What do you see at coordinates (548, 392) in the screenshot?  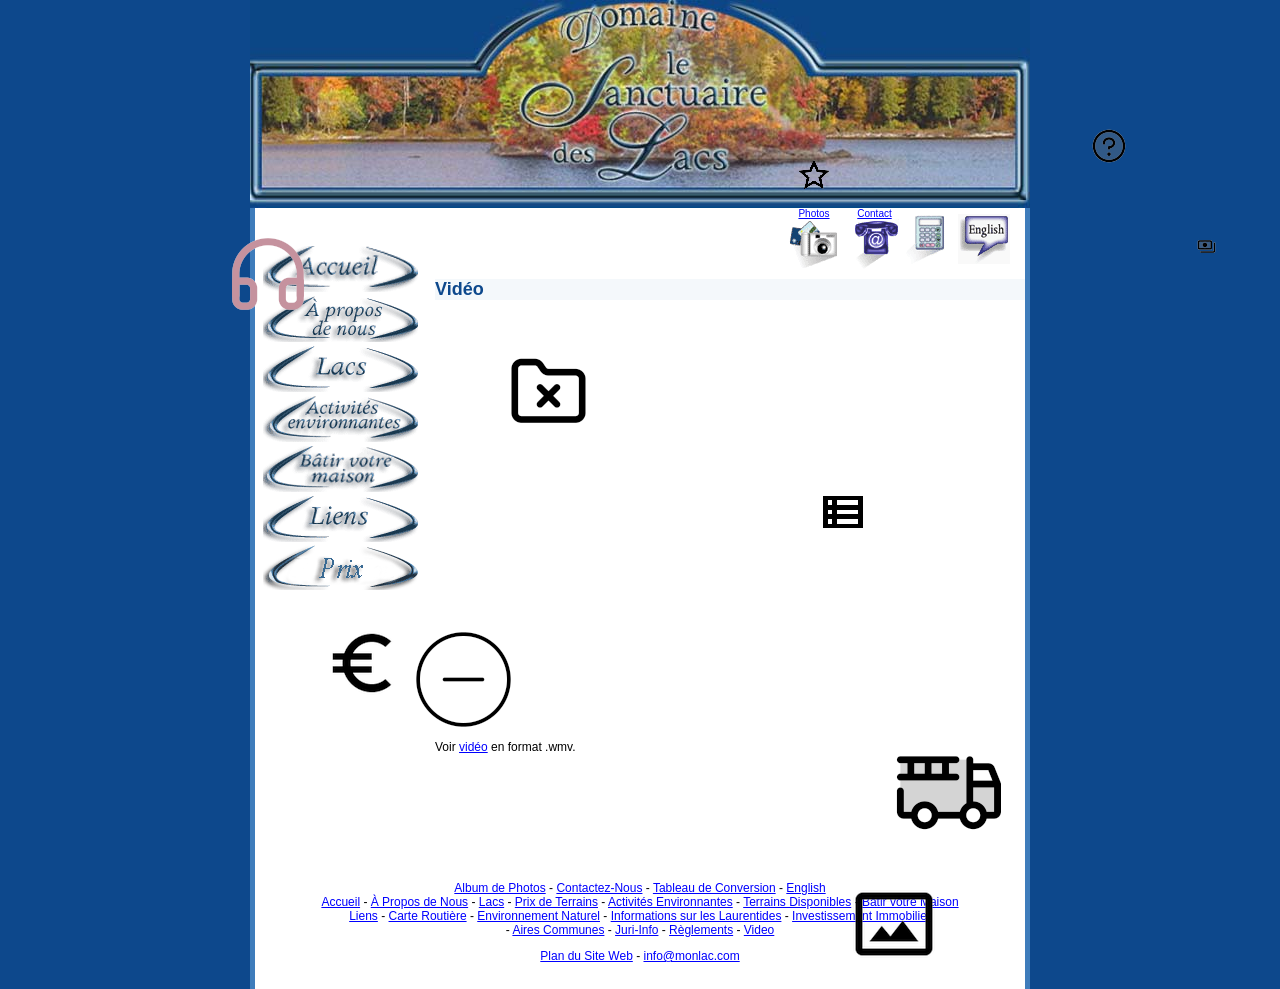 I see `delete a folder` at bounding box center [548, 392].